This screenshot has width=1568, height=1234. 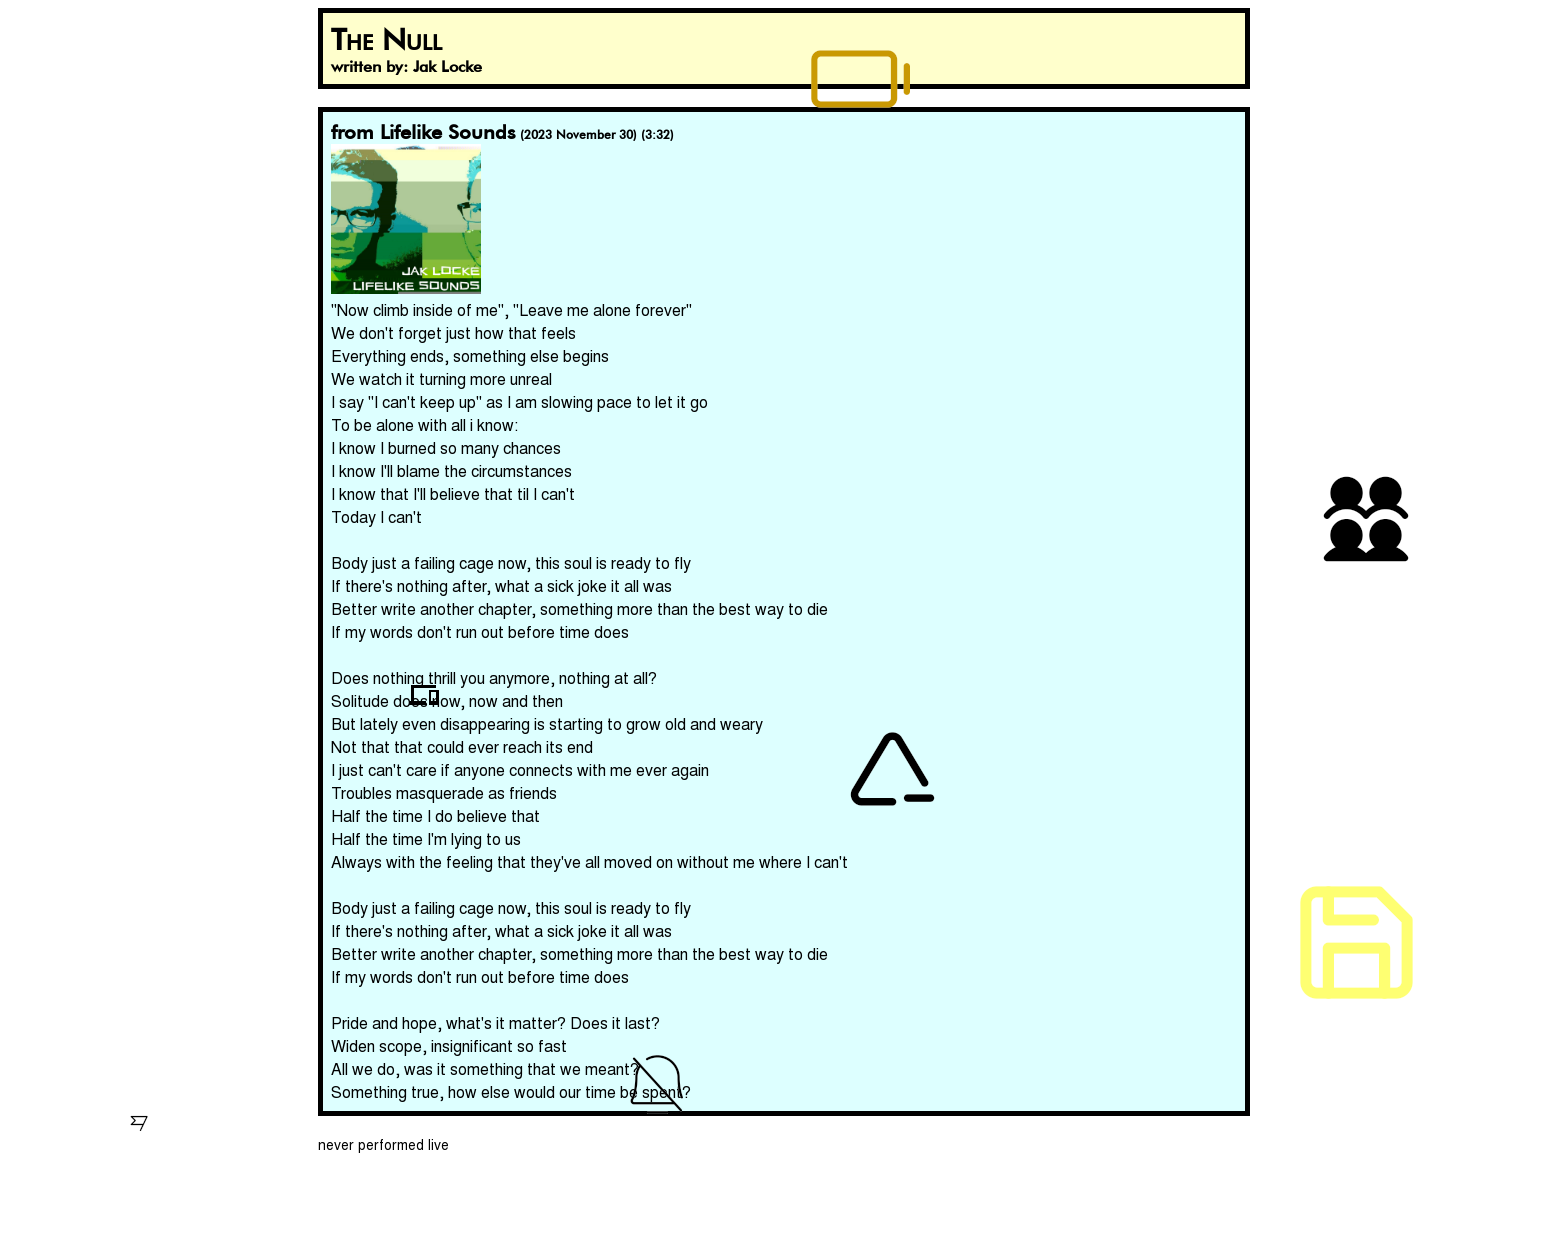 I want to click on decrease priority or warning level, so click(x=892, y=771).